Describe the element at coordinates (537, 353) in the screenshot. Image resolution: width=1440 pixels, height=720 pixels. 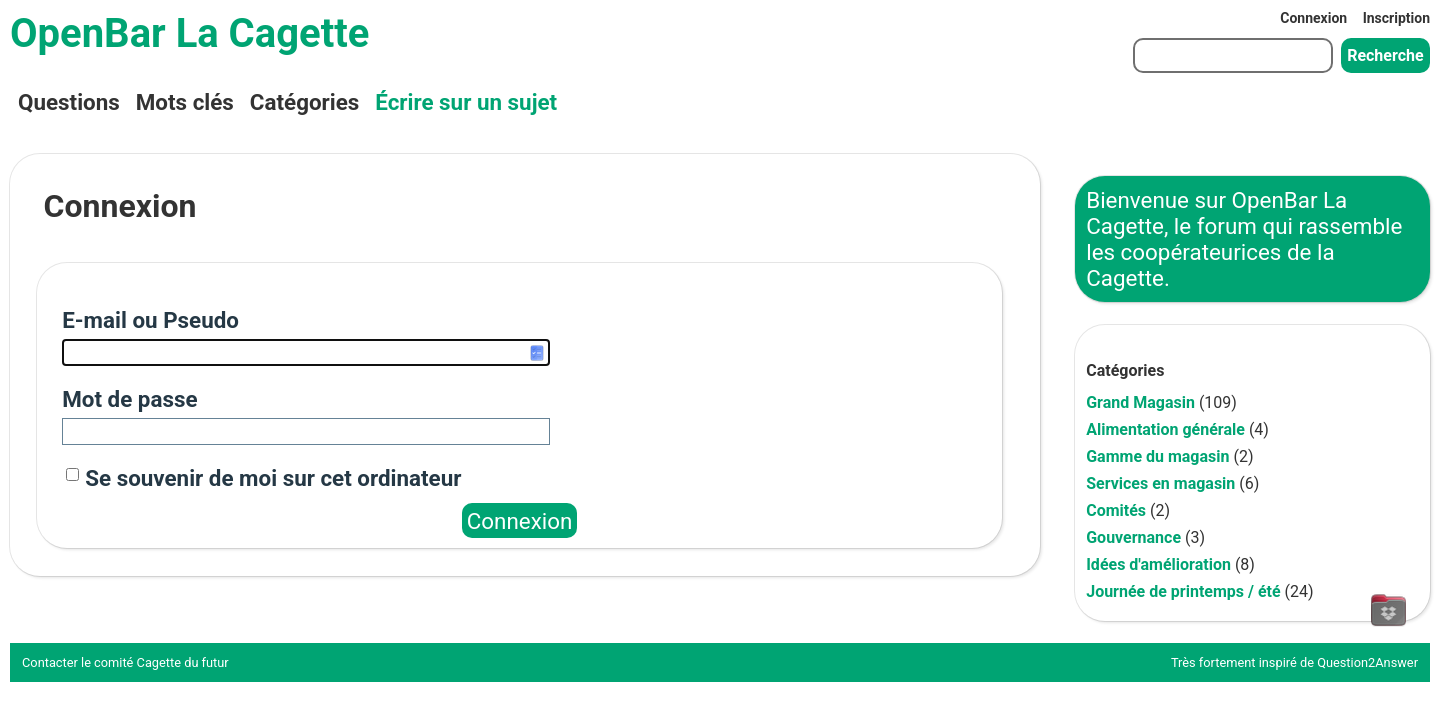
I see `open your bookmarks app` at that location.